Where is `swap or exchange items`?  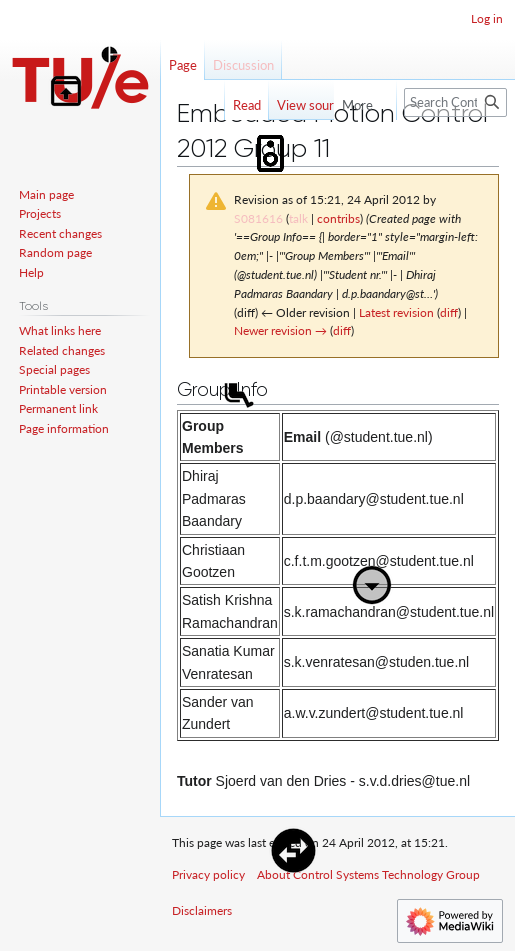 swap or exchange items is located at coordinates (293, 850).